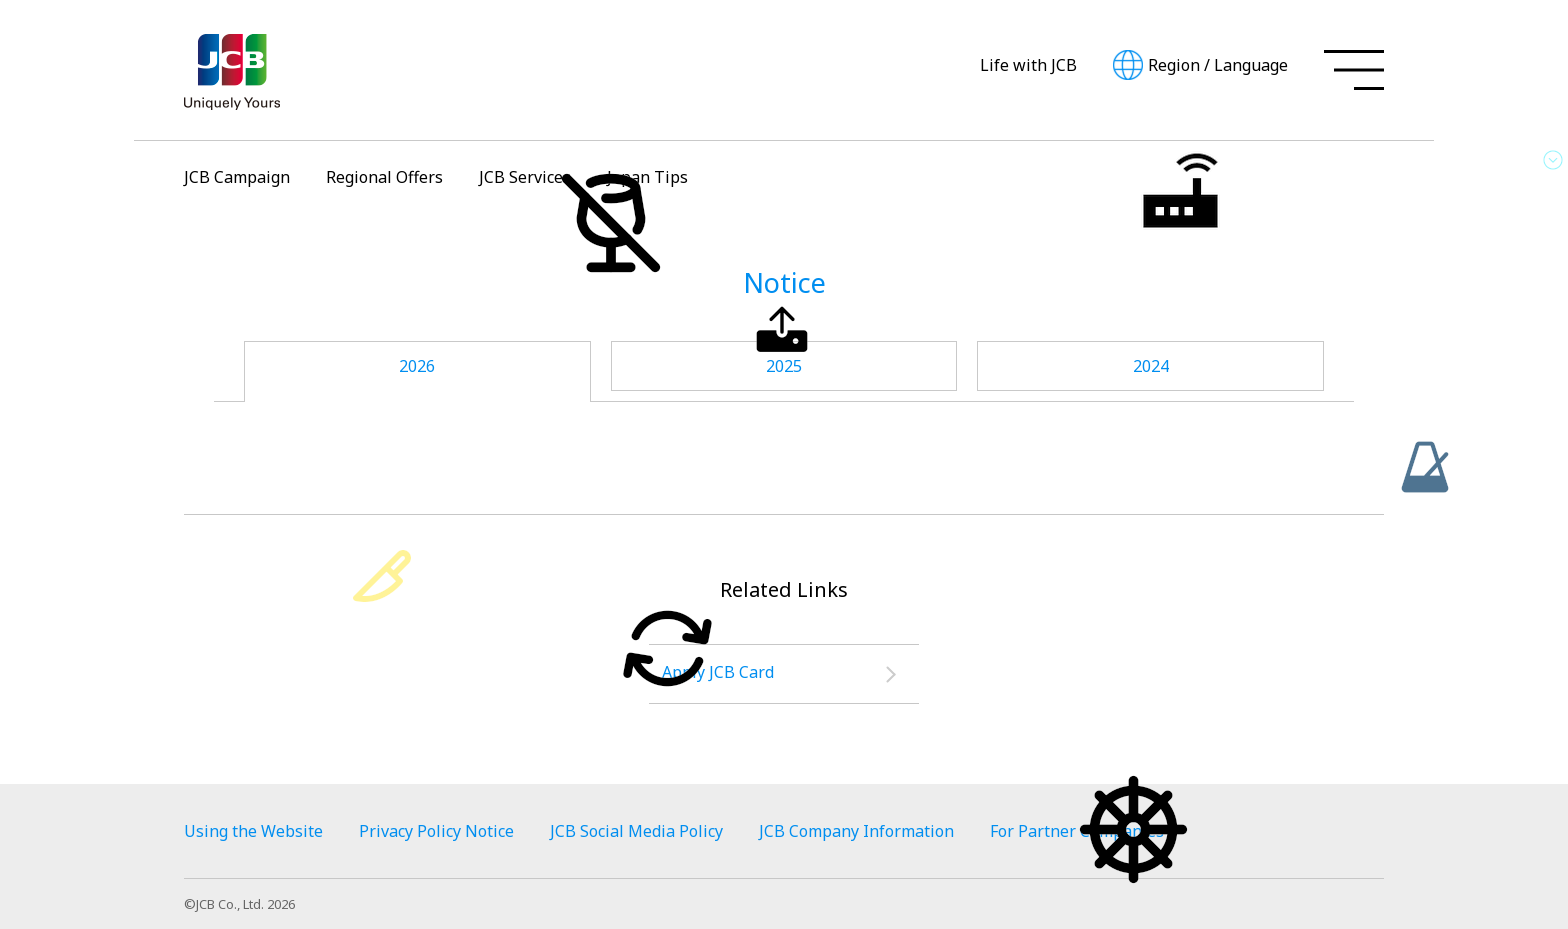  What do you see at coordinates (611, 223) in the screenshot?
I see `indicates no drinks allowed` at bounding box center [611, 223].